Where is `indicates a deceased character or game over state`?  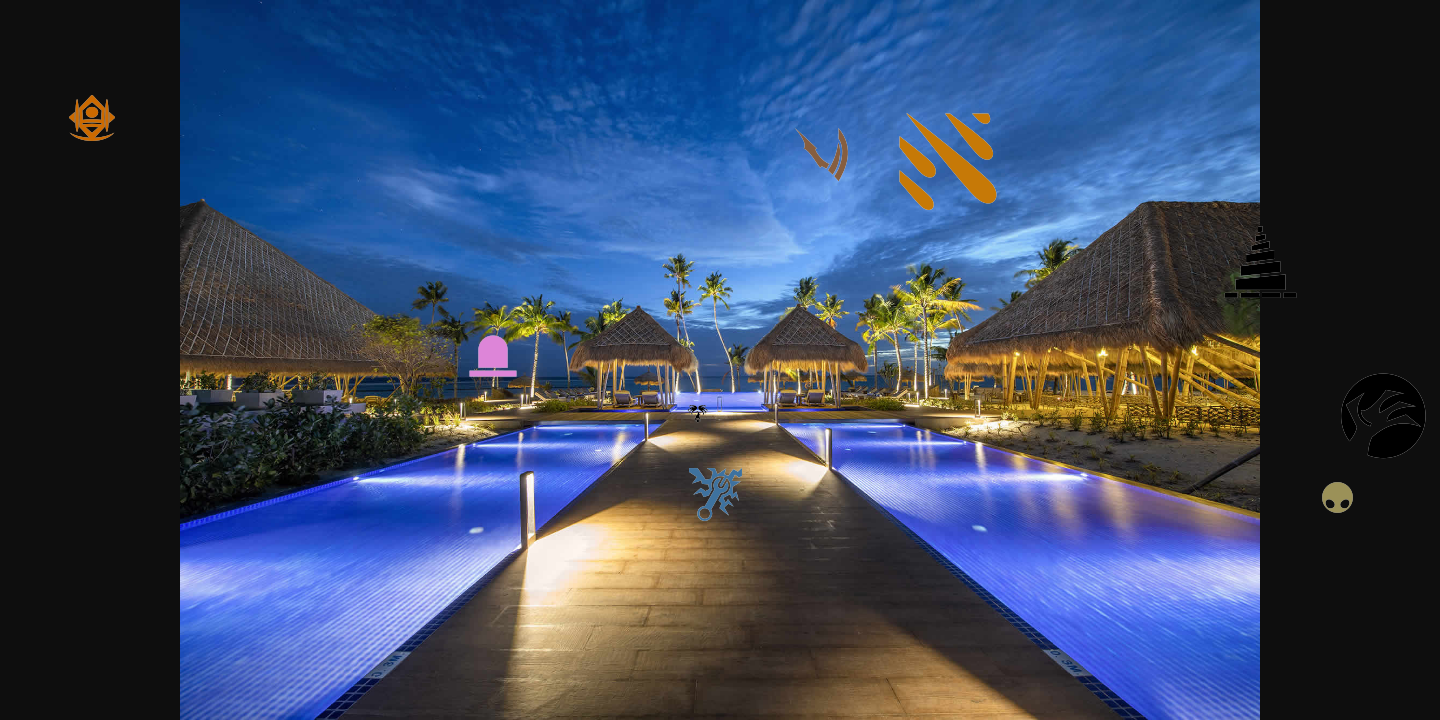
indicates a deceased character or game over state is located at coordinates (493, 356).